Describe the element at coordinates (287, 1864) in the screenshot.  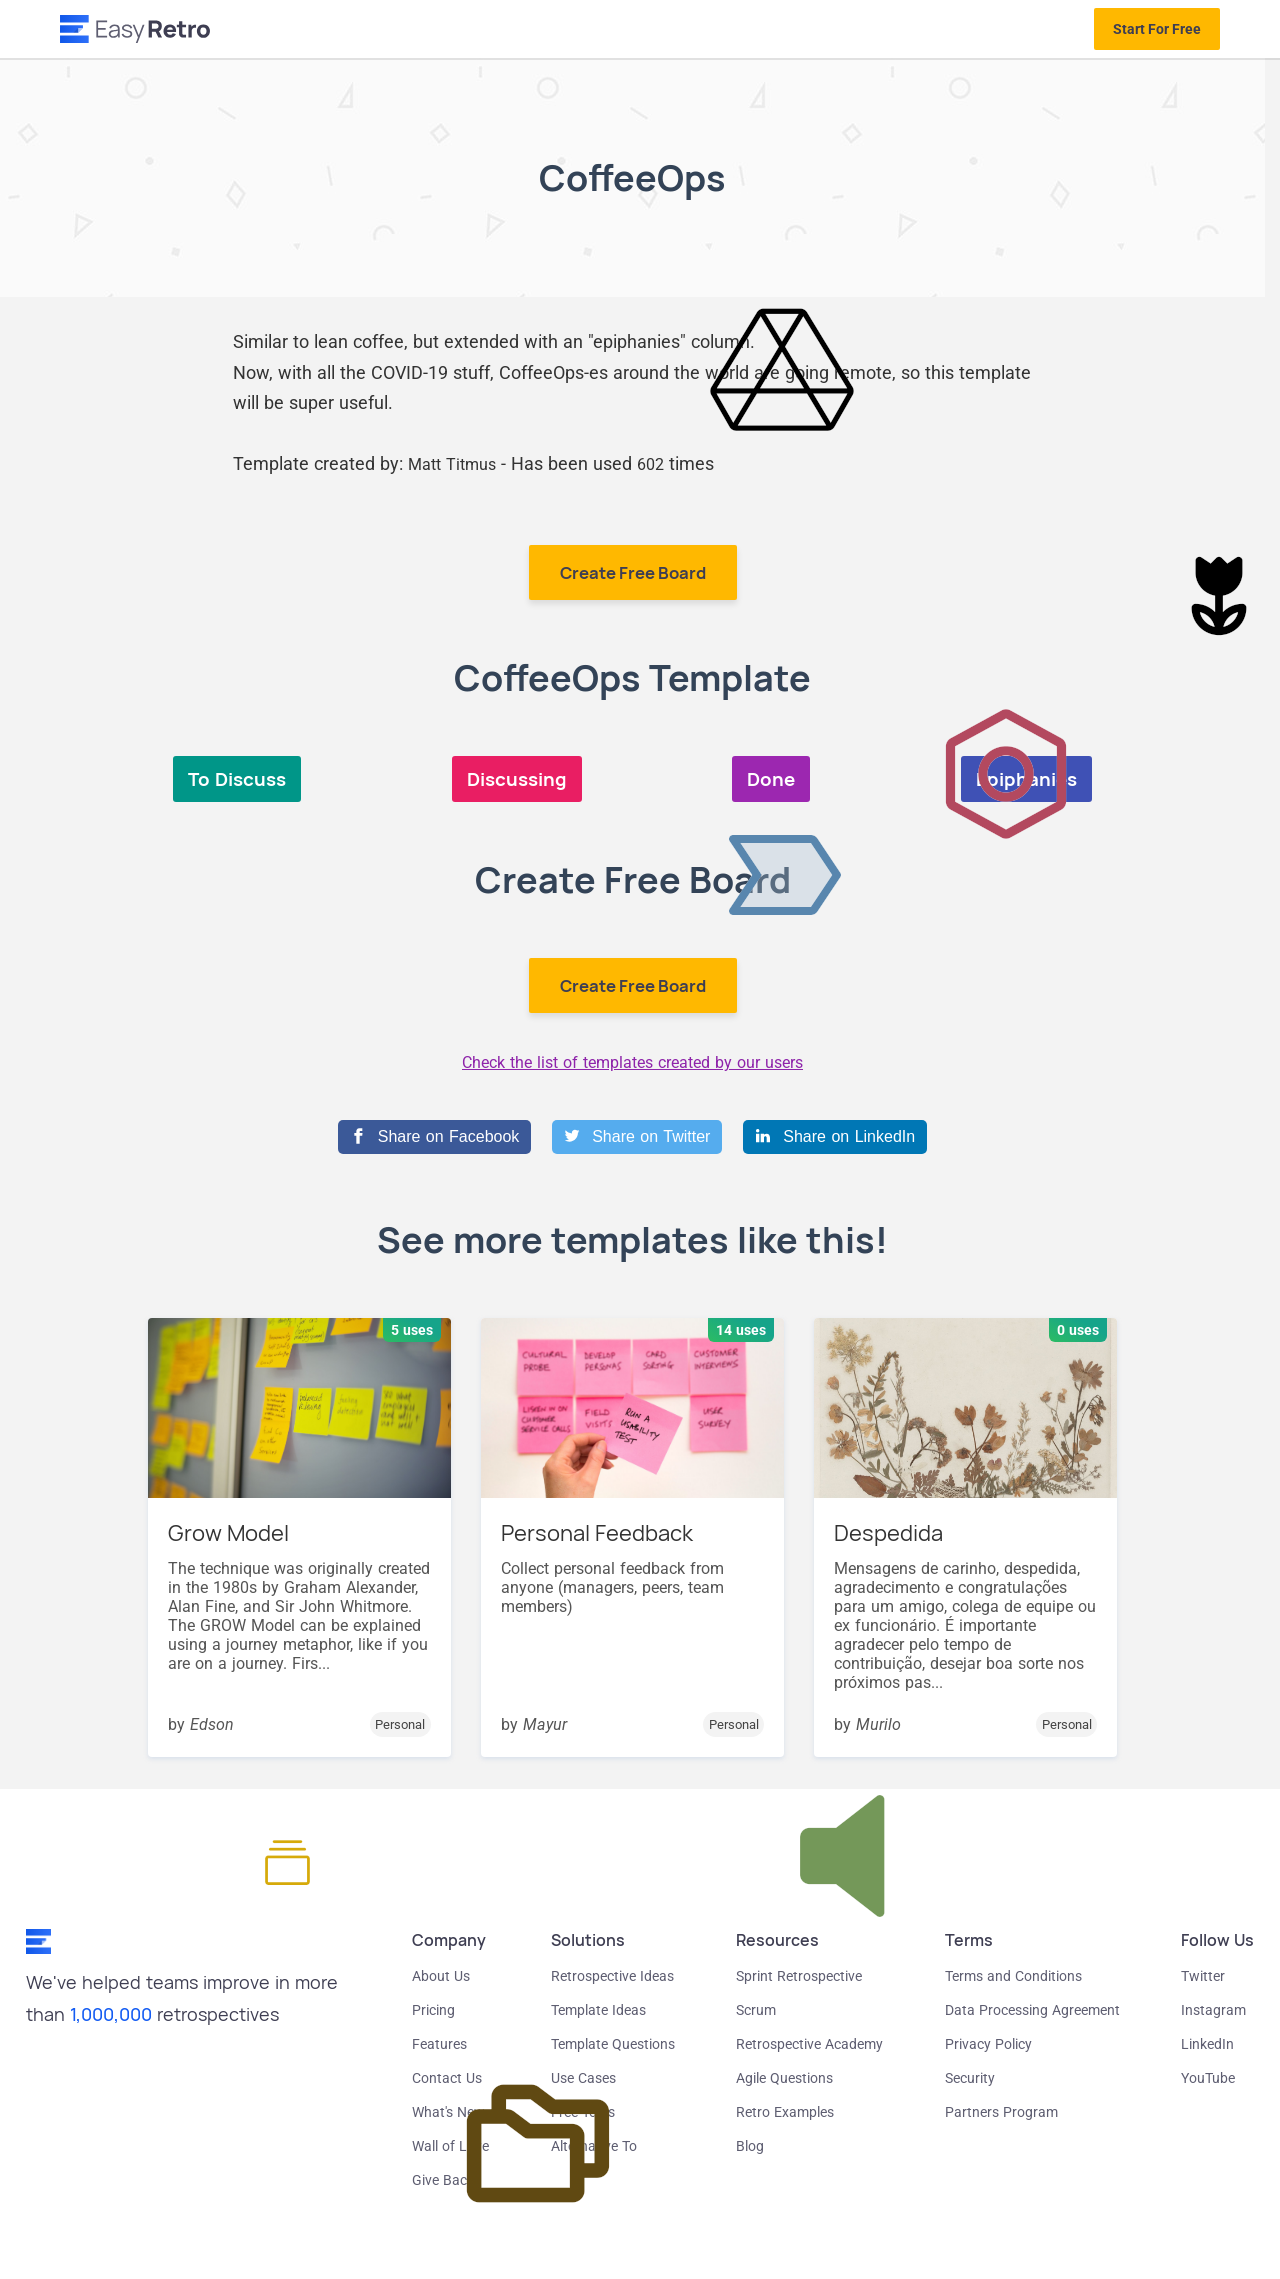
I see `view stacked items or card deck` at that location.